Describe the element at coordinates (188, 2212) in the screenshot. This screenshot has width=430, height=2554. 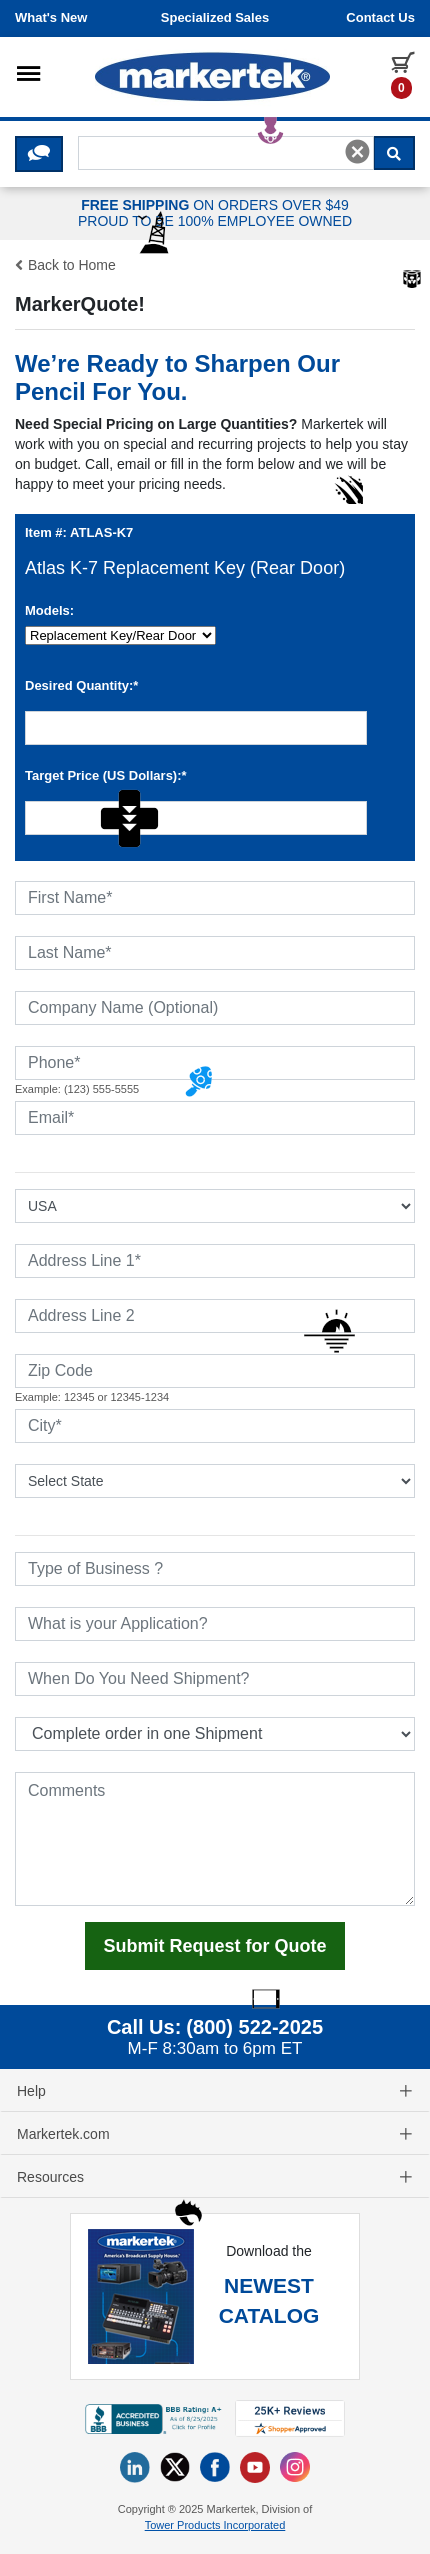
I see `select crab or crustacean in a game menu` at that location.